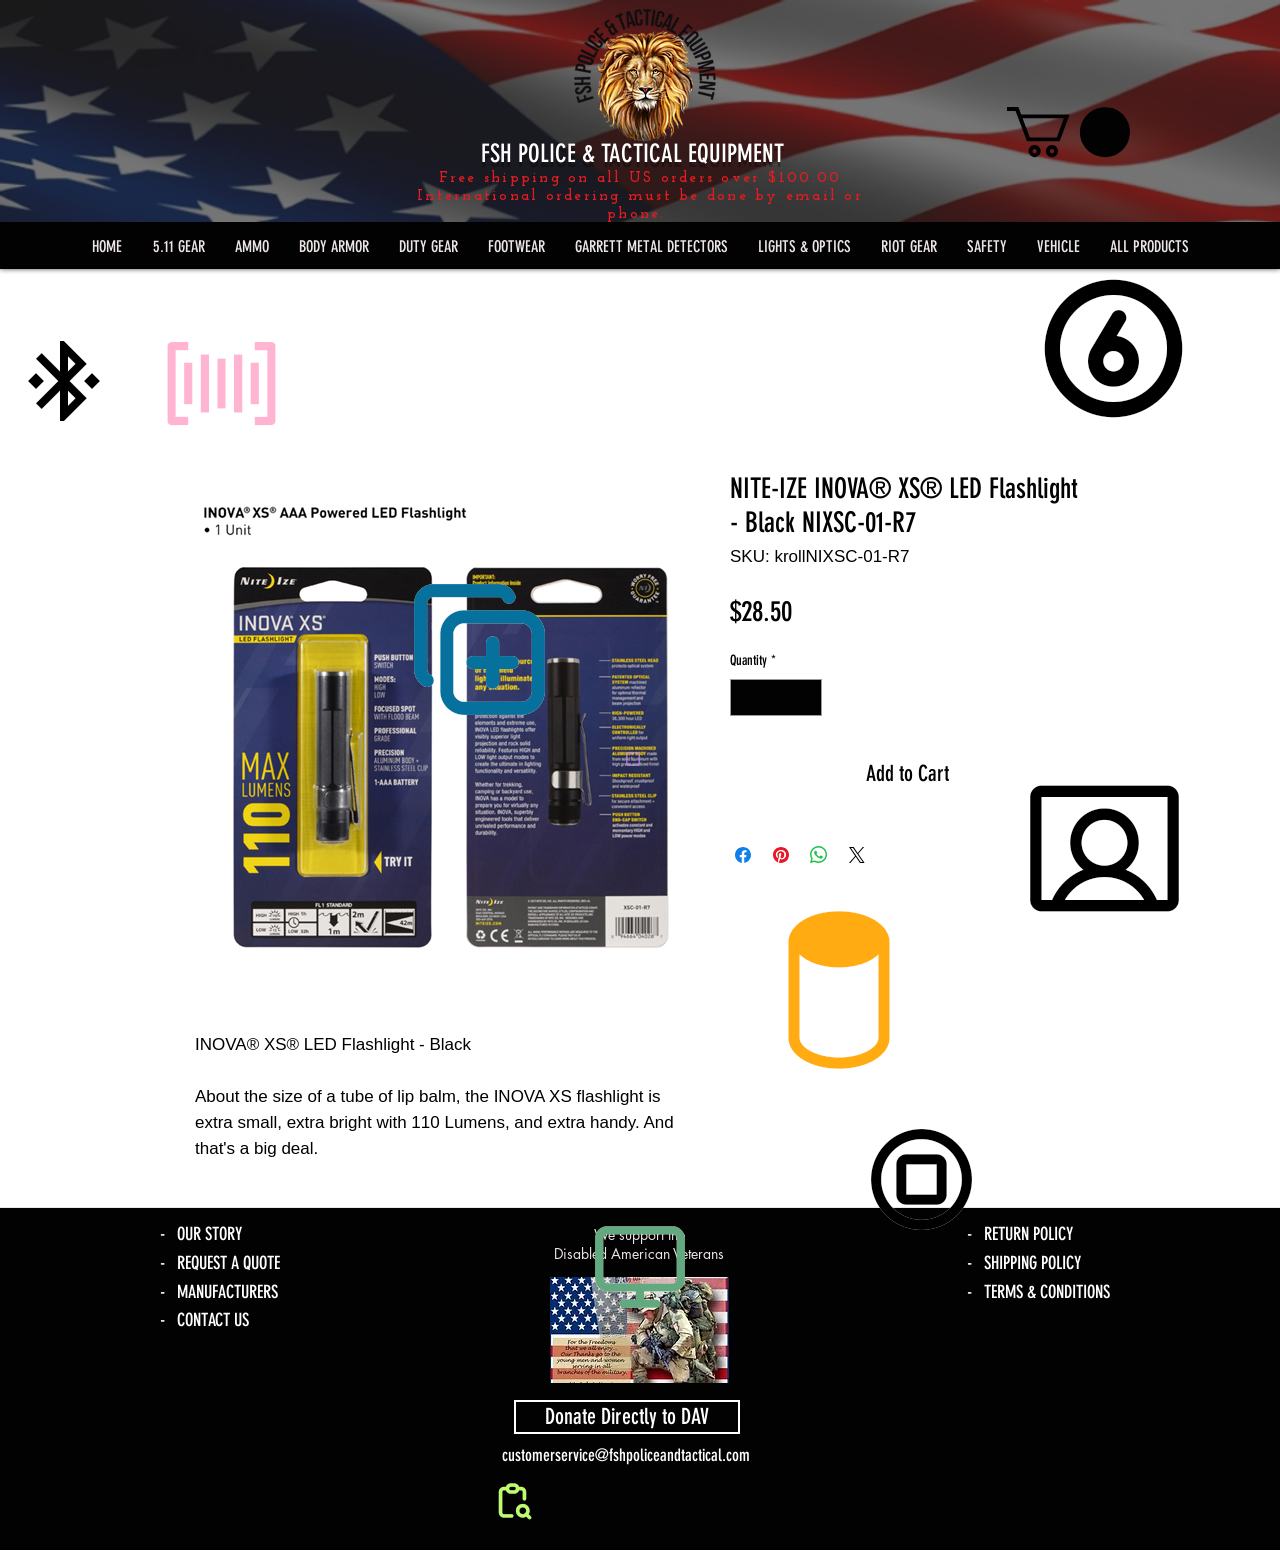 The height and width of the screenshot is (1557, 1280). What do you see at coordinates (640, 1267) in the screenshot?
I see `switch to desktop display mode` at bounding box center [640, 1267].